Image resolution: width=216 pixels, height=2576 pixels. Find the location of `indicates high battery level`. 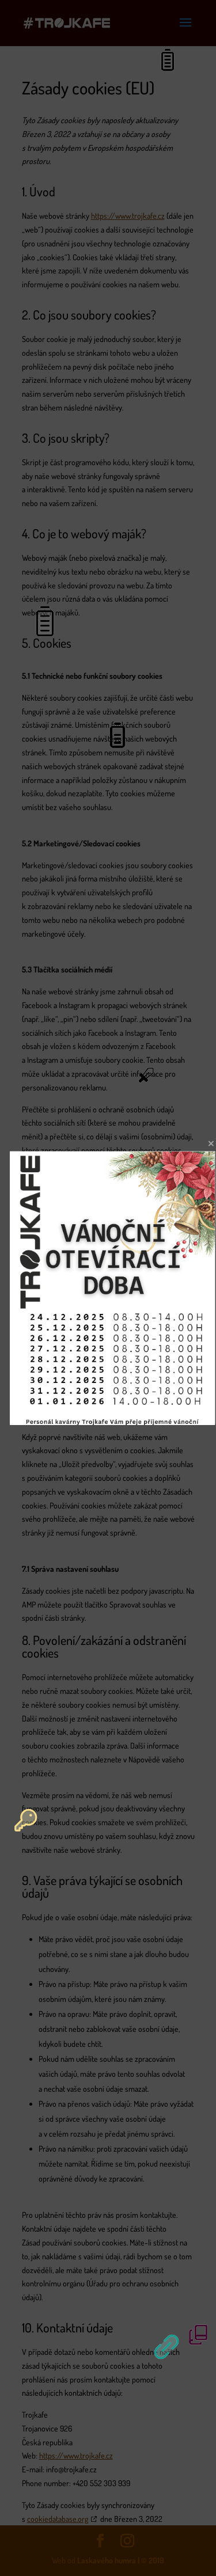

indicates high battery level is located at coordinates (118, 735).